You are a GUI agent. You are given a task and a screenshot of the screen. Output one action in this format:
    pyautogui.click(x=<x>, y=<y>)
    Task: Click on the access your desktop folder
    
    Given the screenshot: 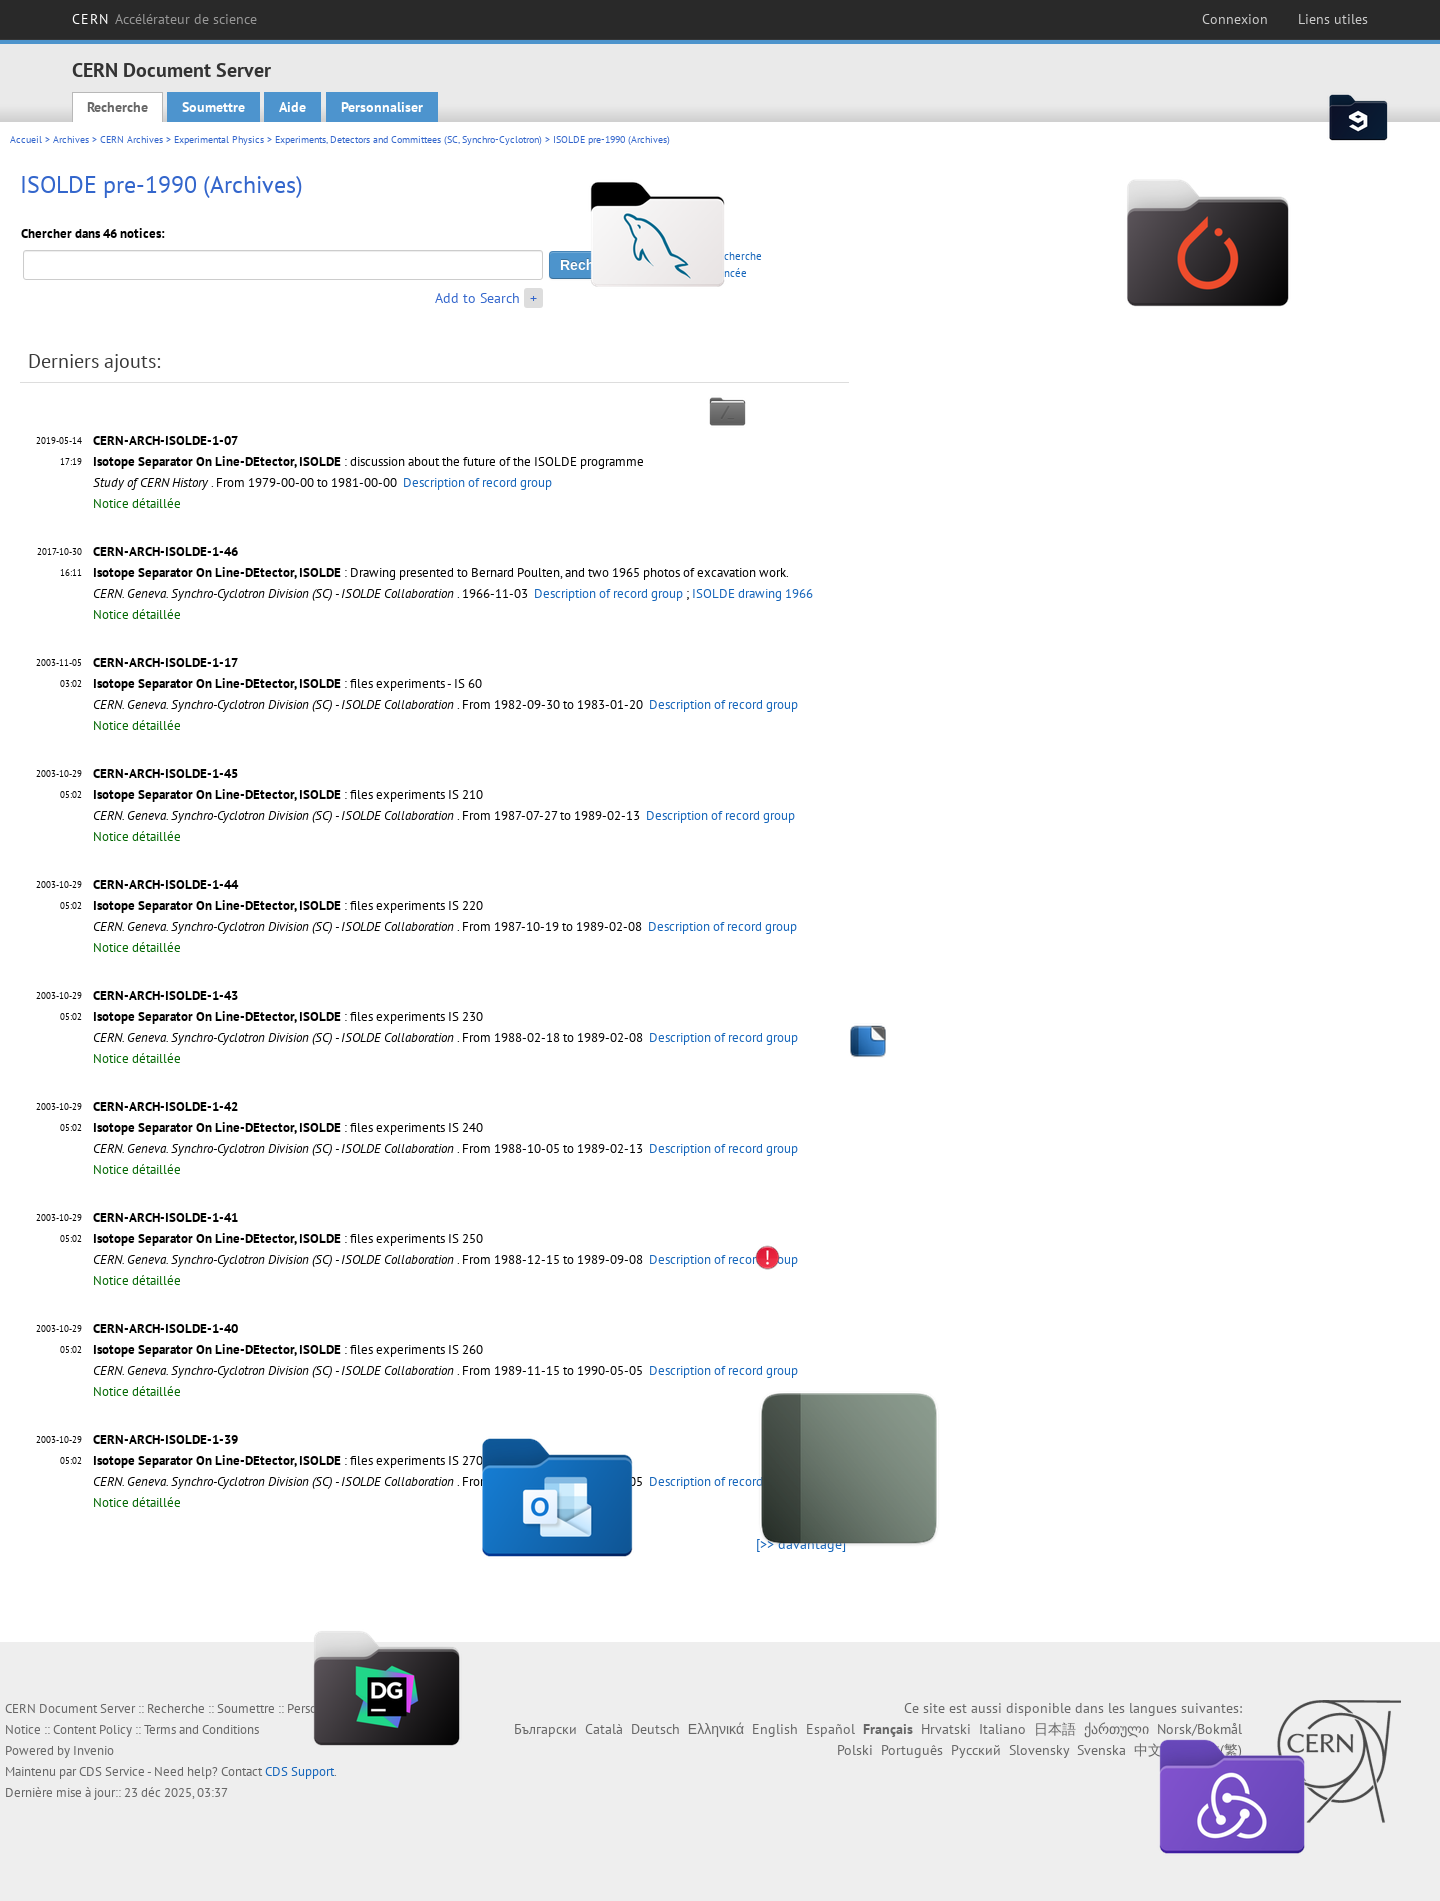 What is the action you would take?
    pyautogui.click(x=849, y=1462)
    